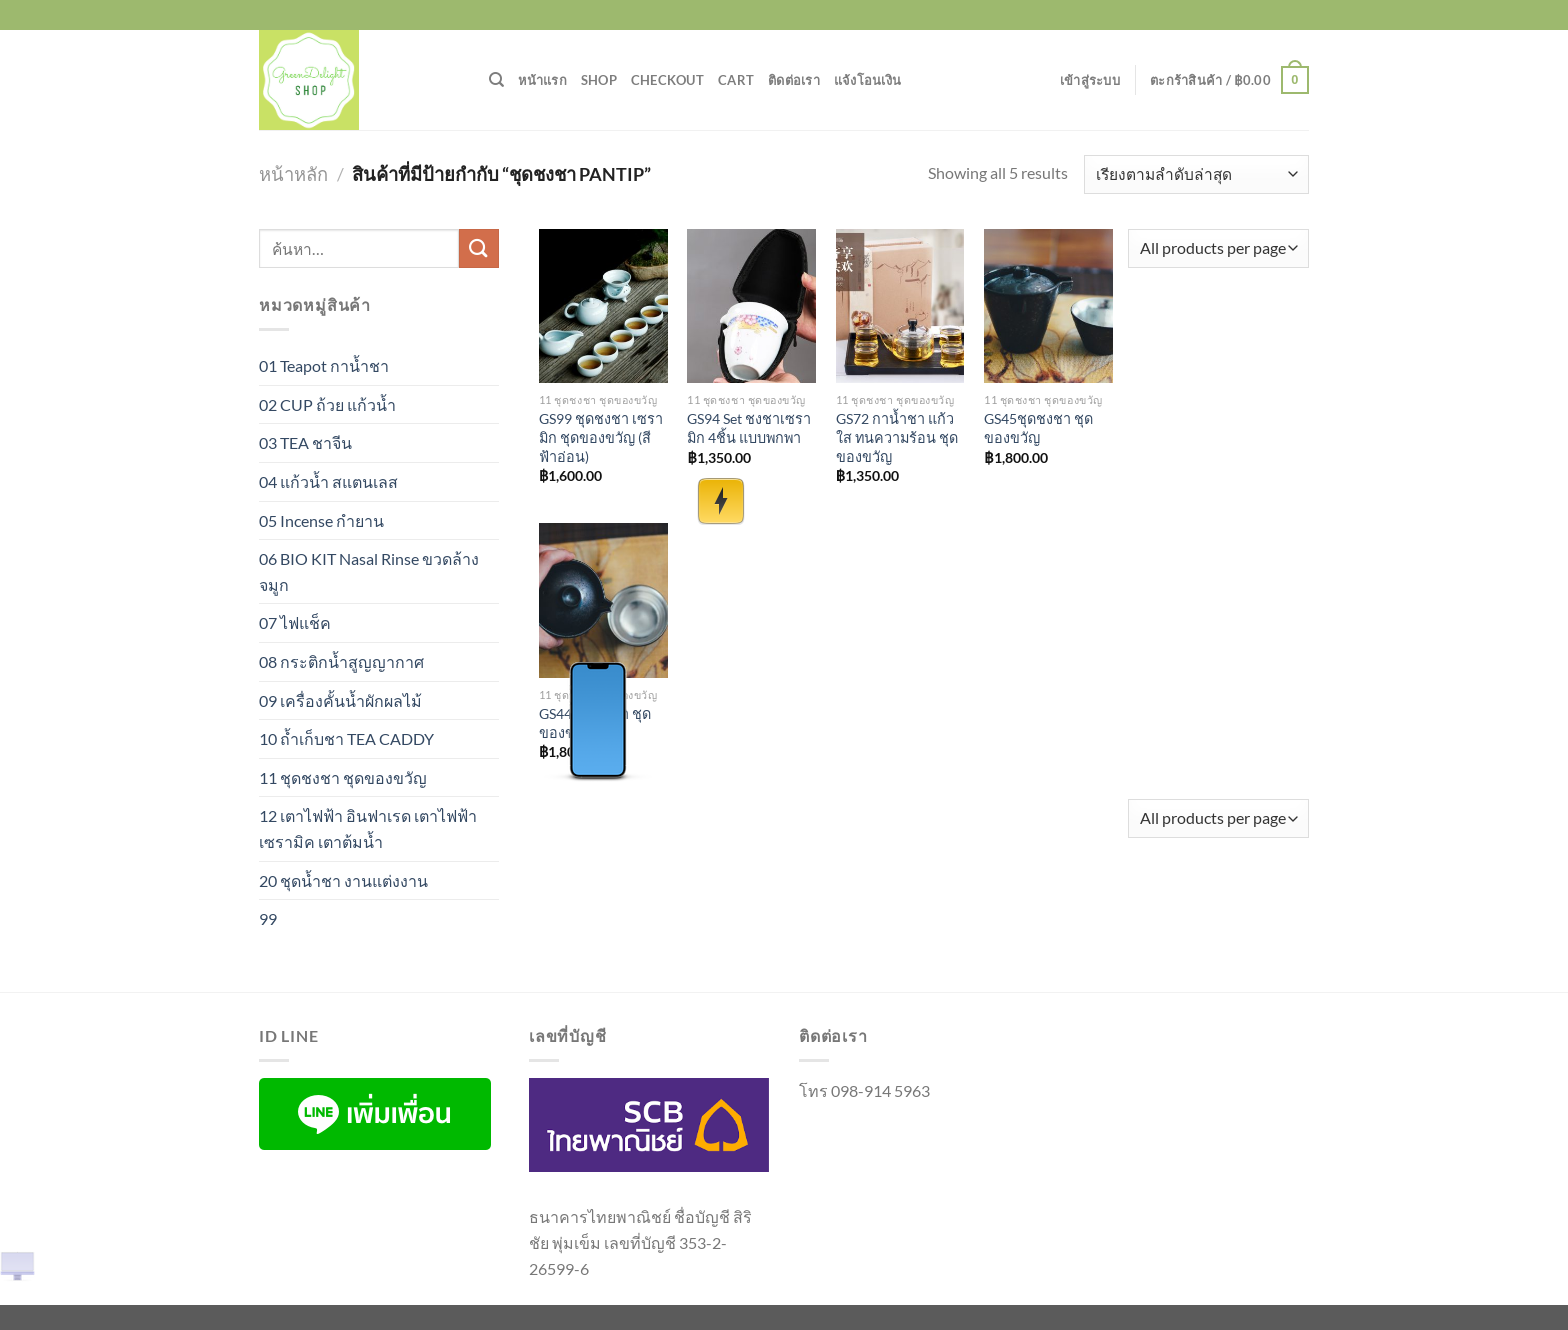 Image resolution: width=1568 pixels, height=1330 pixels. I want to click on iPhone 13 Pro device connected, so click(598, 722).